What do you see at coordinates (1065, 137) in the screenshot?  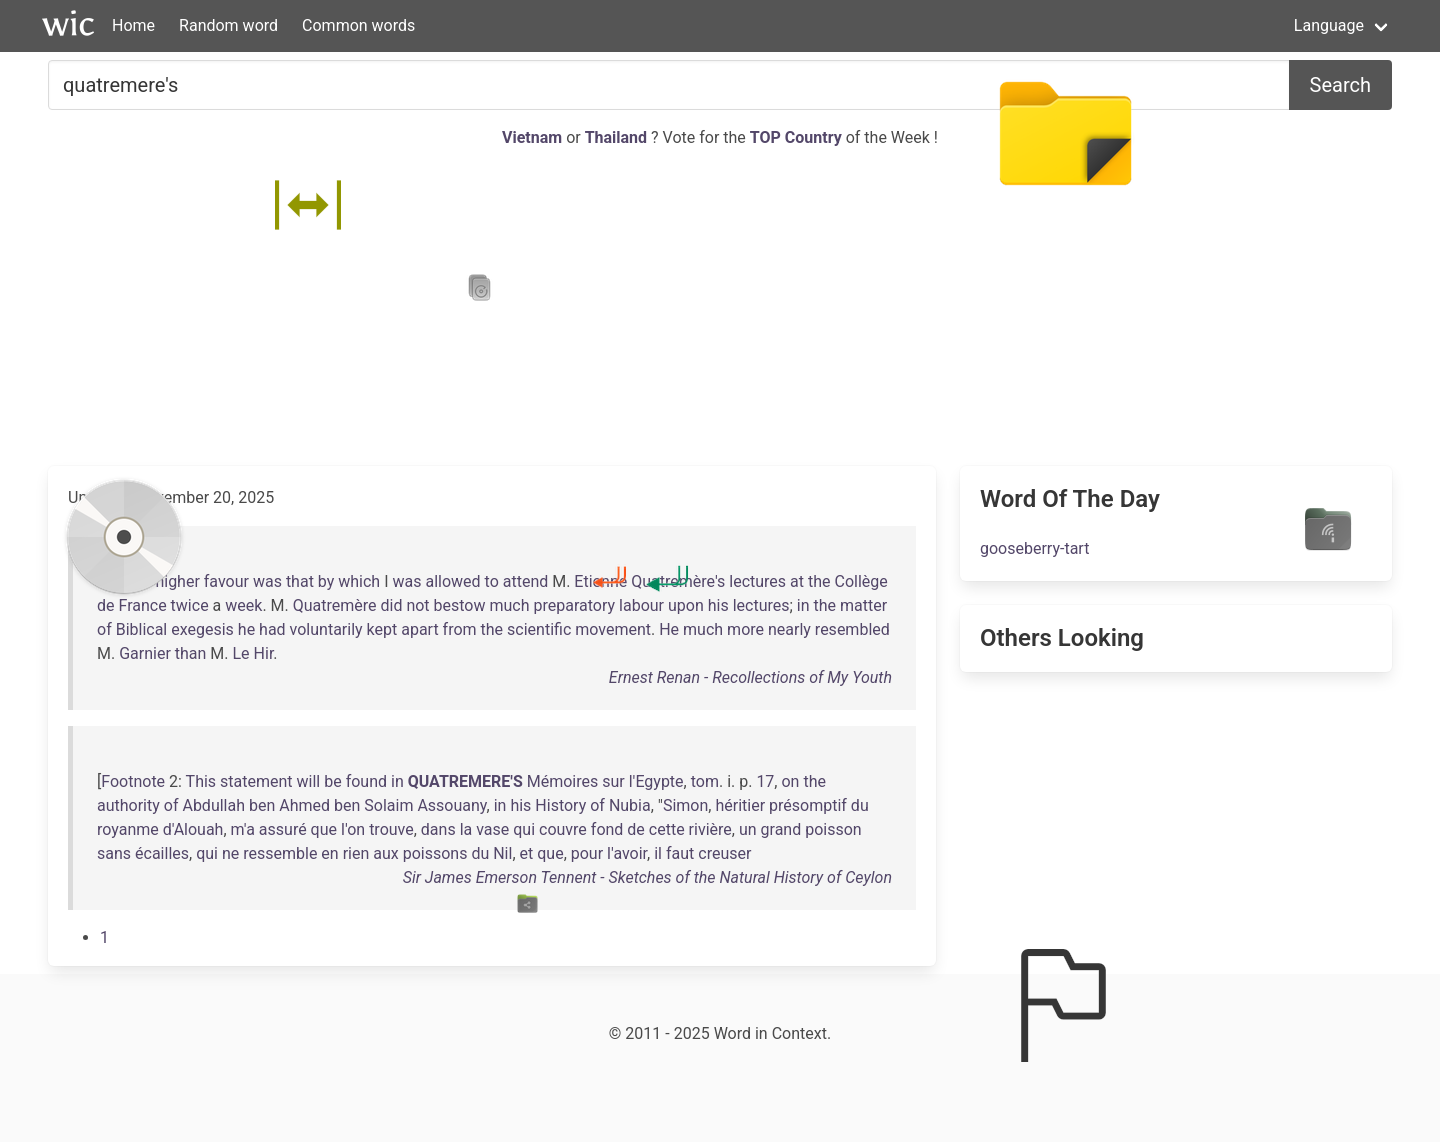 I see `open sticky notes folder` at bounding box center [1065, 137].